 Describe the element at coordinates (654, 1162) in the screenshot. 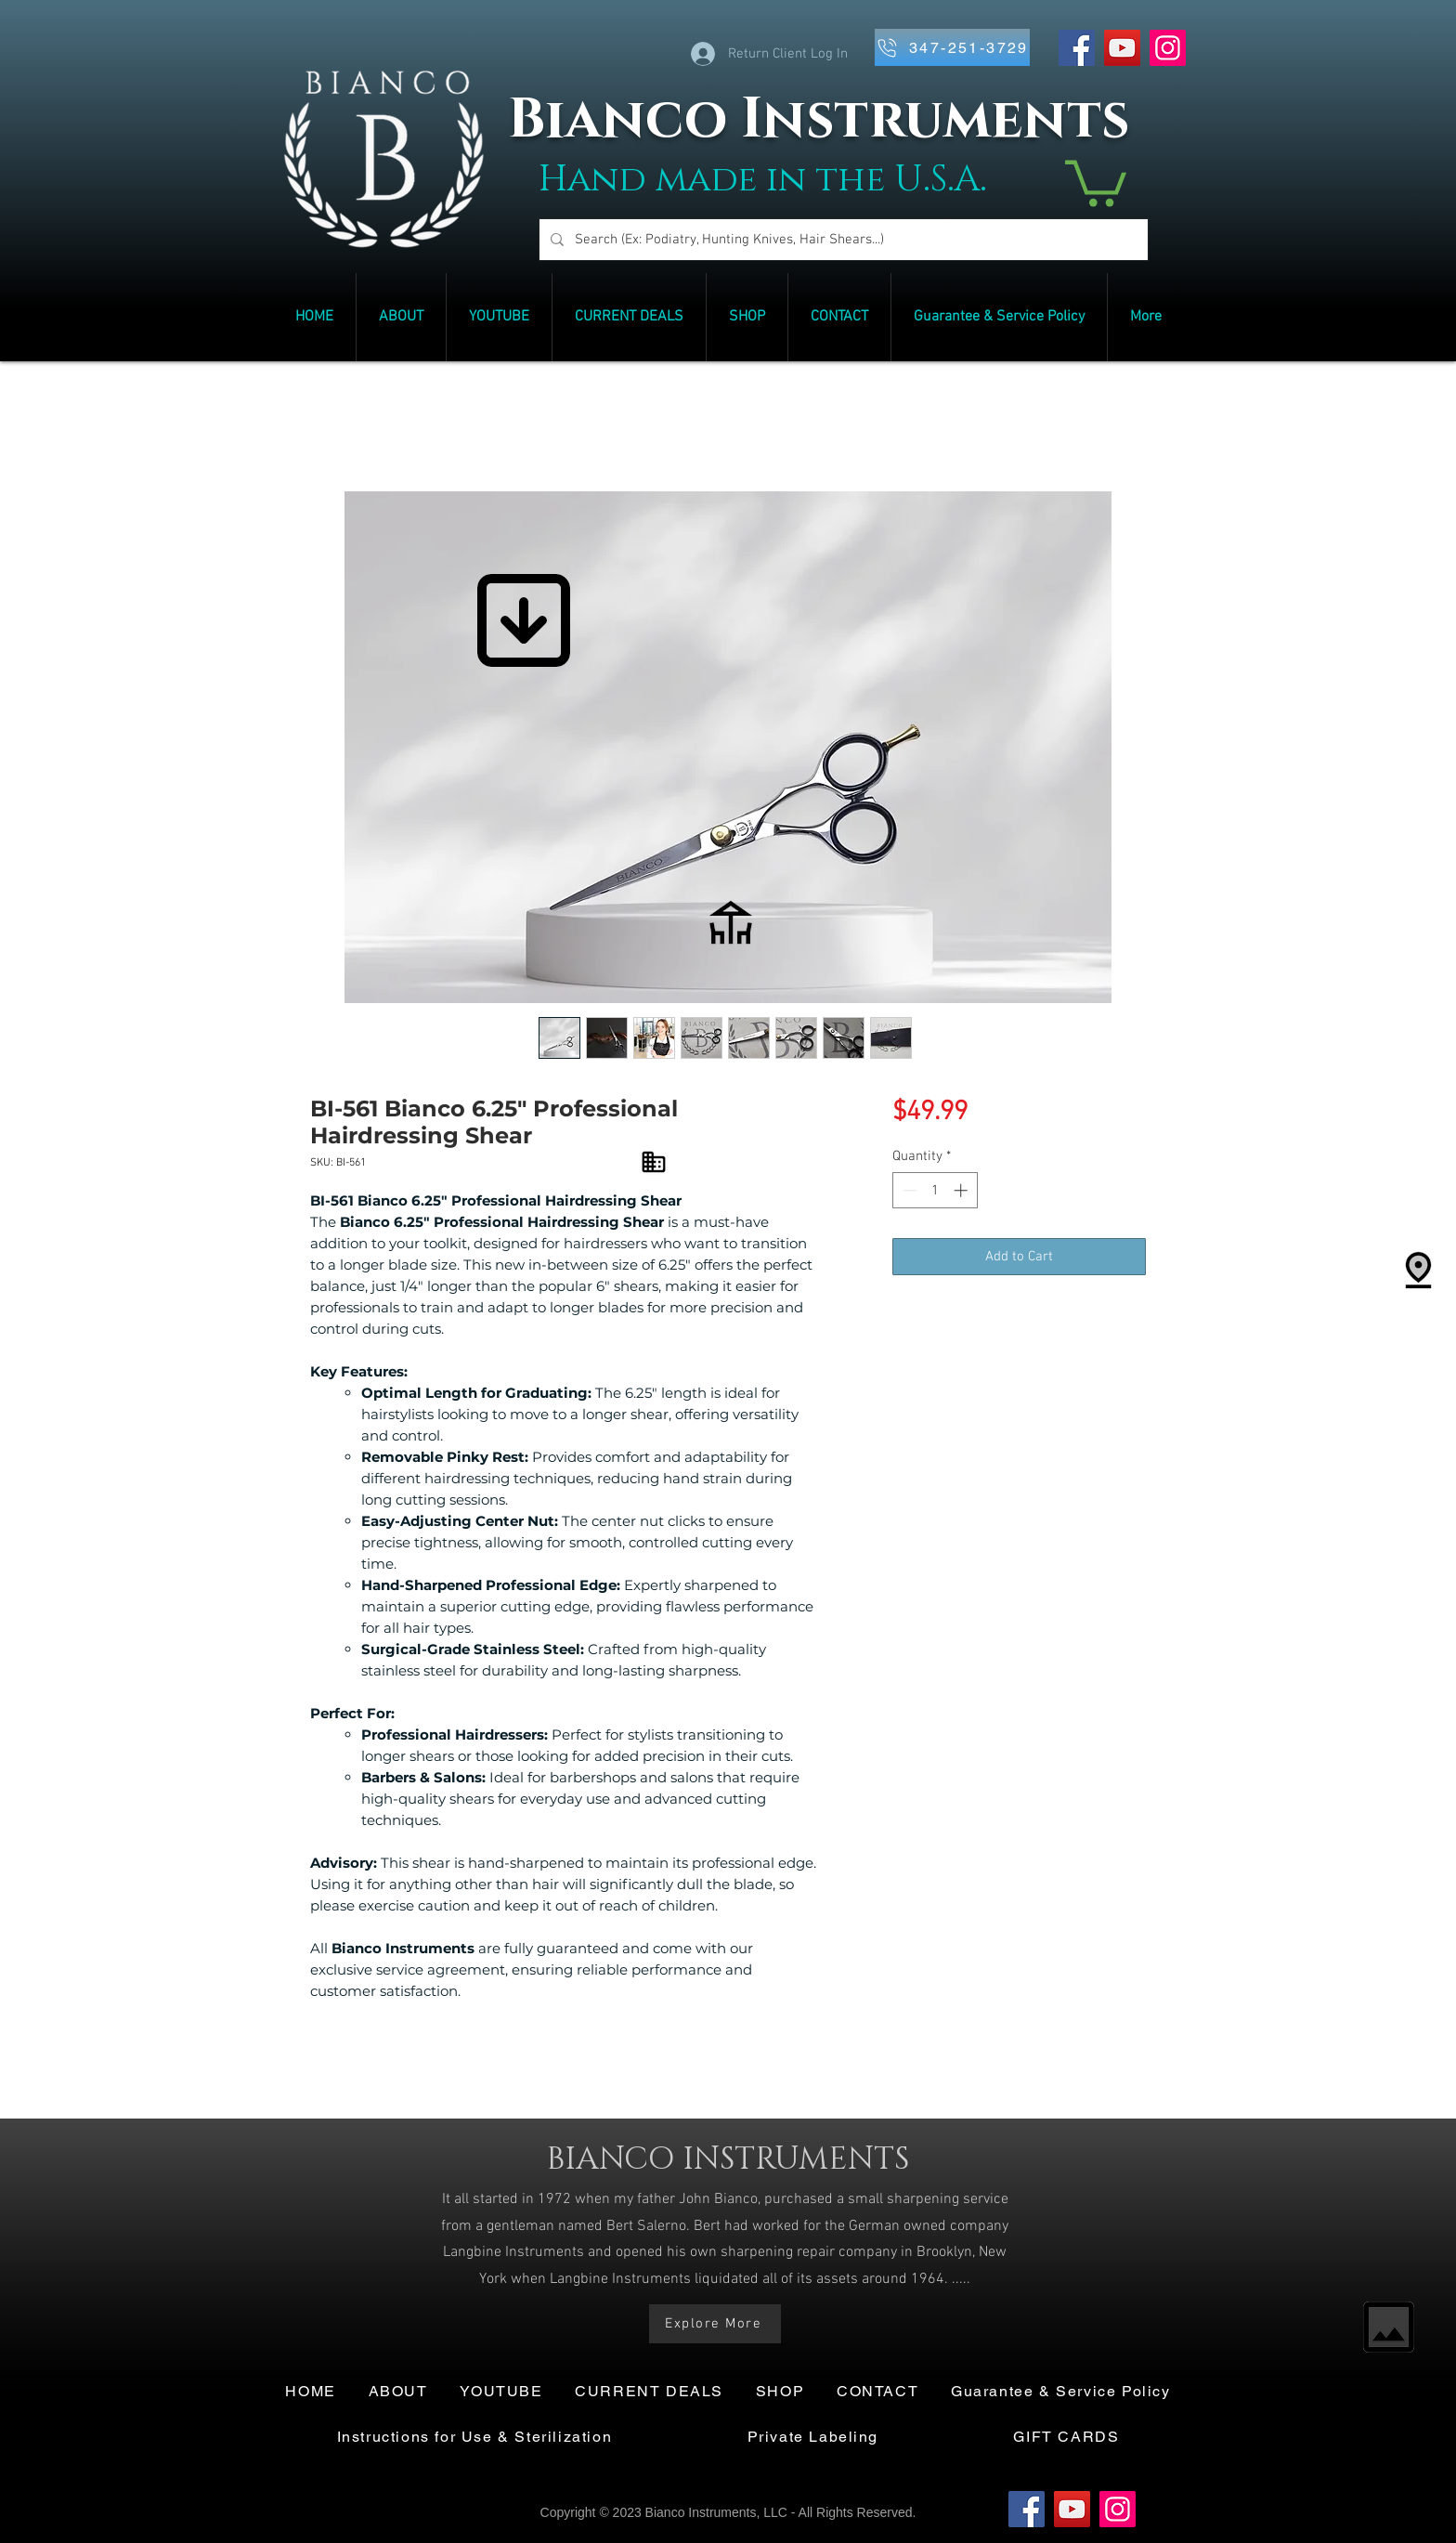

I see `view organization or company details` at that location.